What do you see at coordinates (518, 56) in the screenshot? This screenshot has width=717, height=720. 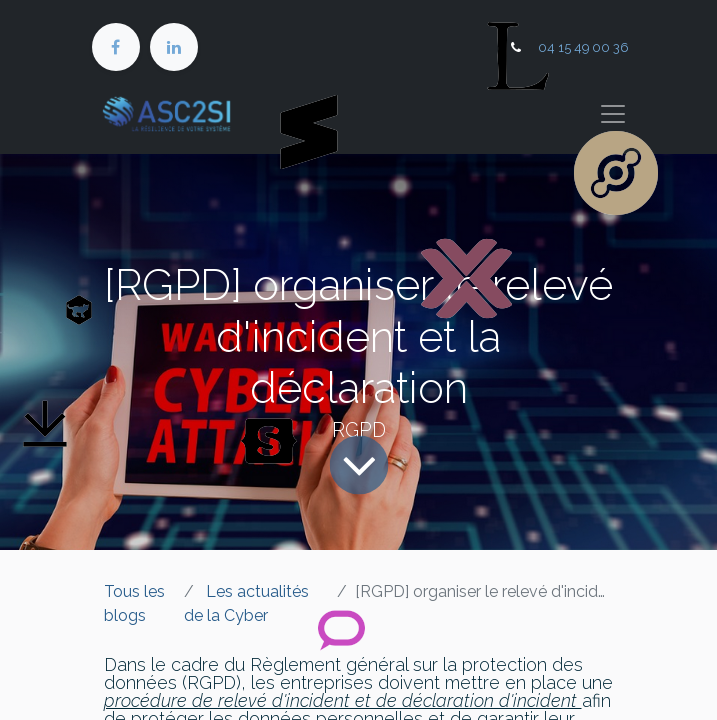 I see `lerna monorepo tool branding` at bounding box center [518, 56].